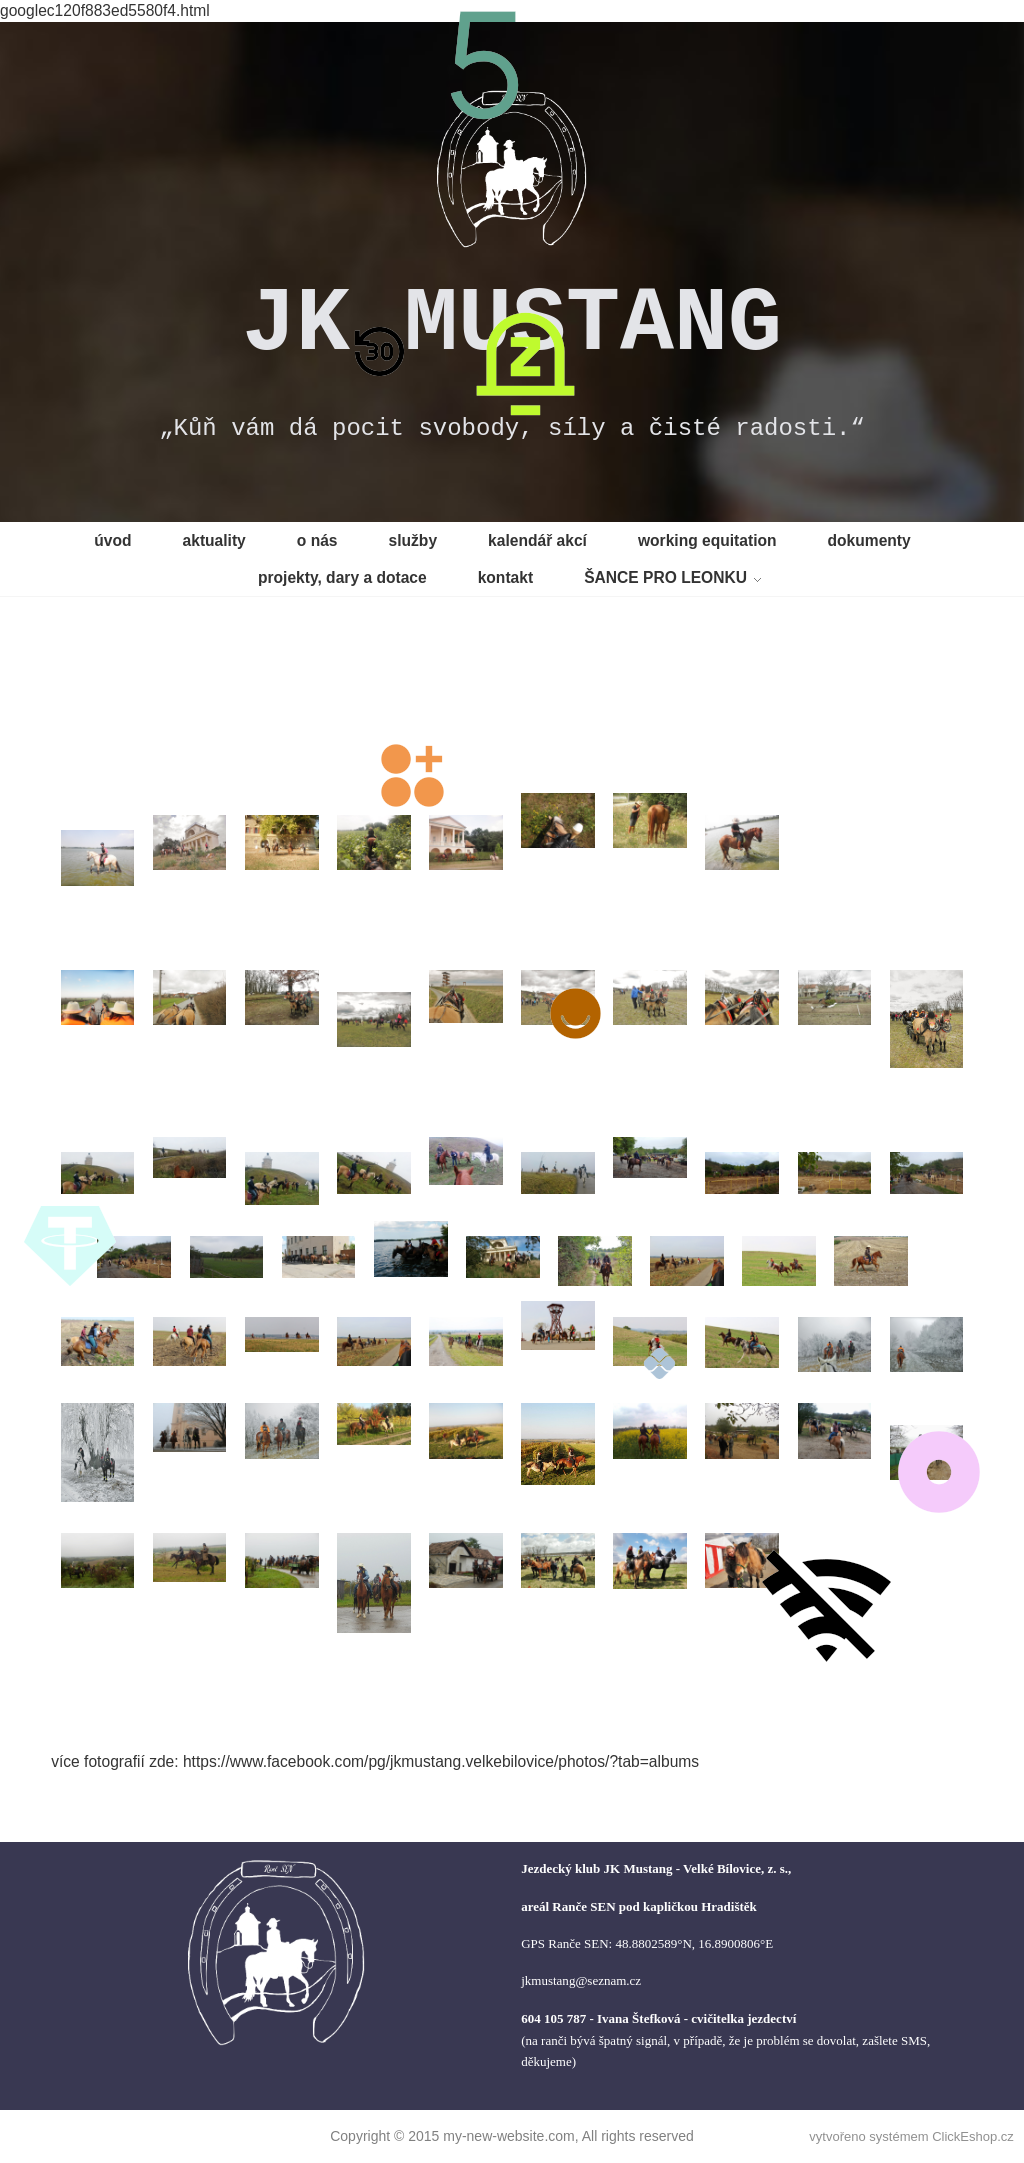 This screenshot has width=1024, height=2163. Describe the element at coordinates (70, 1246) in the screenshot. I see `tether (USDT) cryptocurrency logo` at that location.